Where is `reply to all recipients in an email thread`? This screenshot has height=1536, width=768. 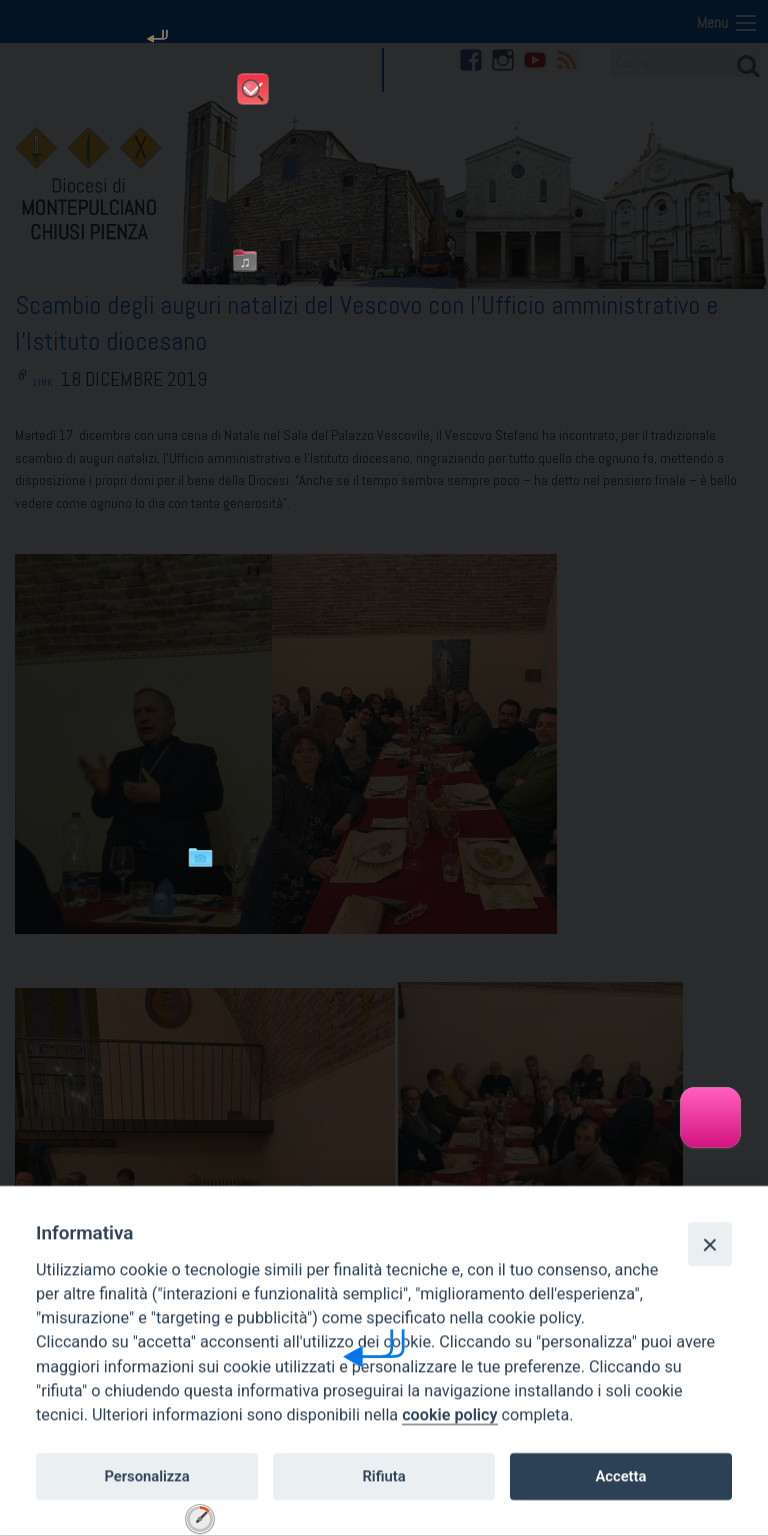
reply to all recipients in an email thread is located at coordinates (373, 1348).